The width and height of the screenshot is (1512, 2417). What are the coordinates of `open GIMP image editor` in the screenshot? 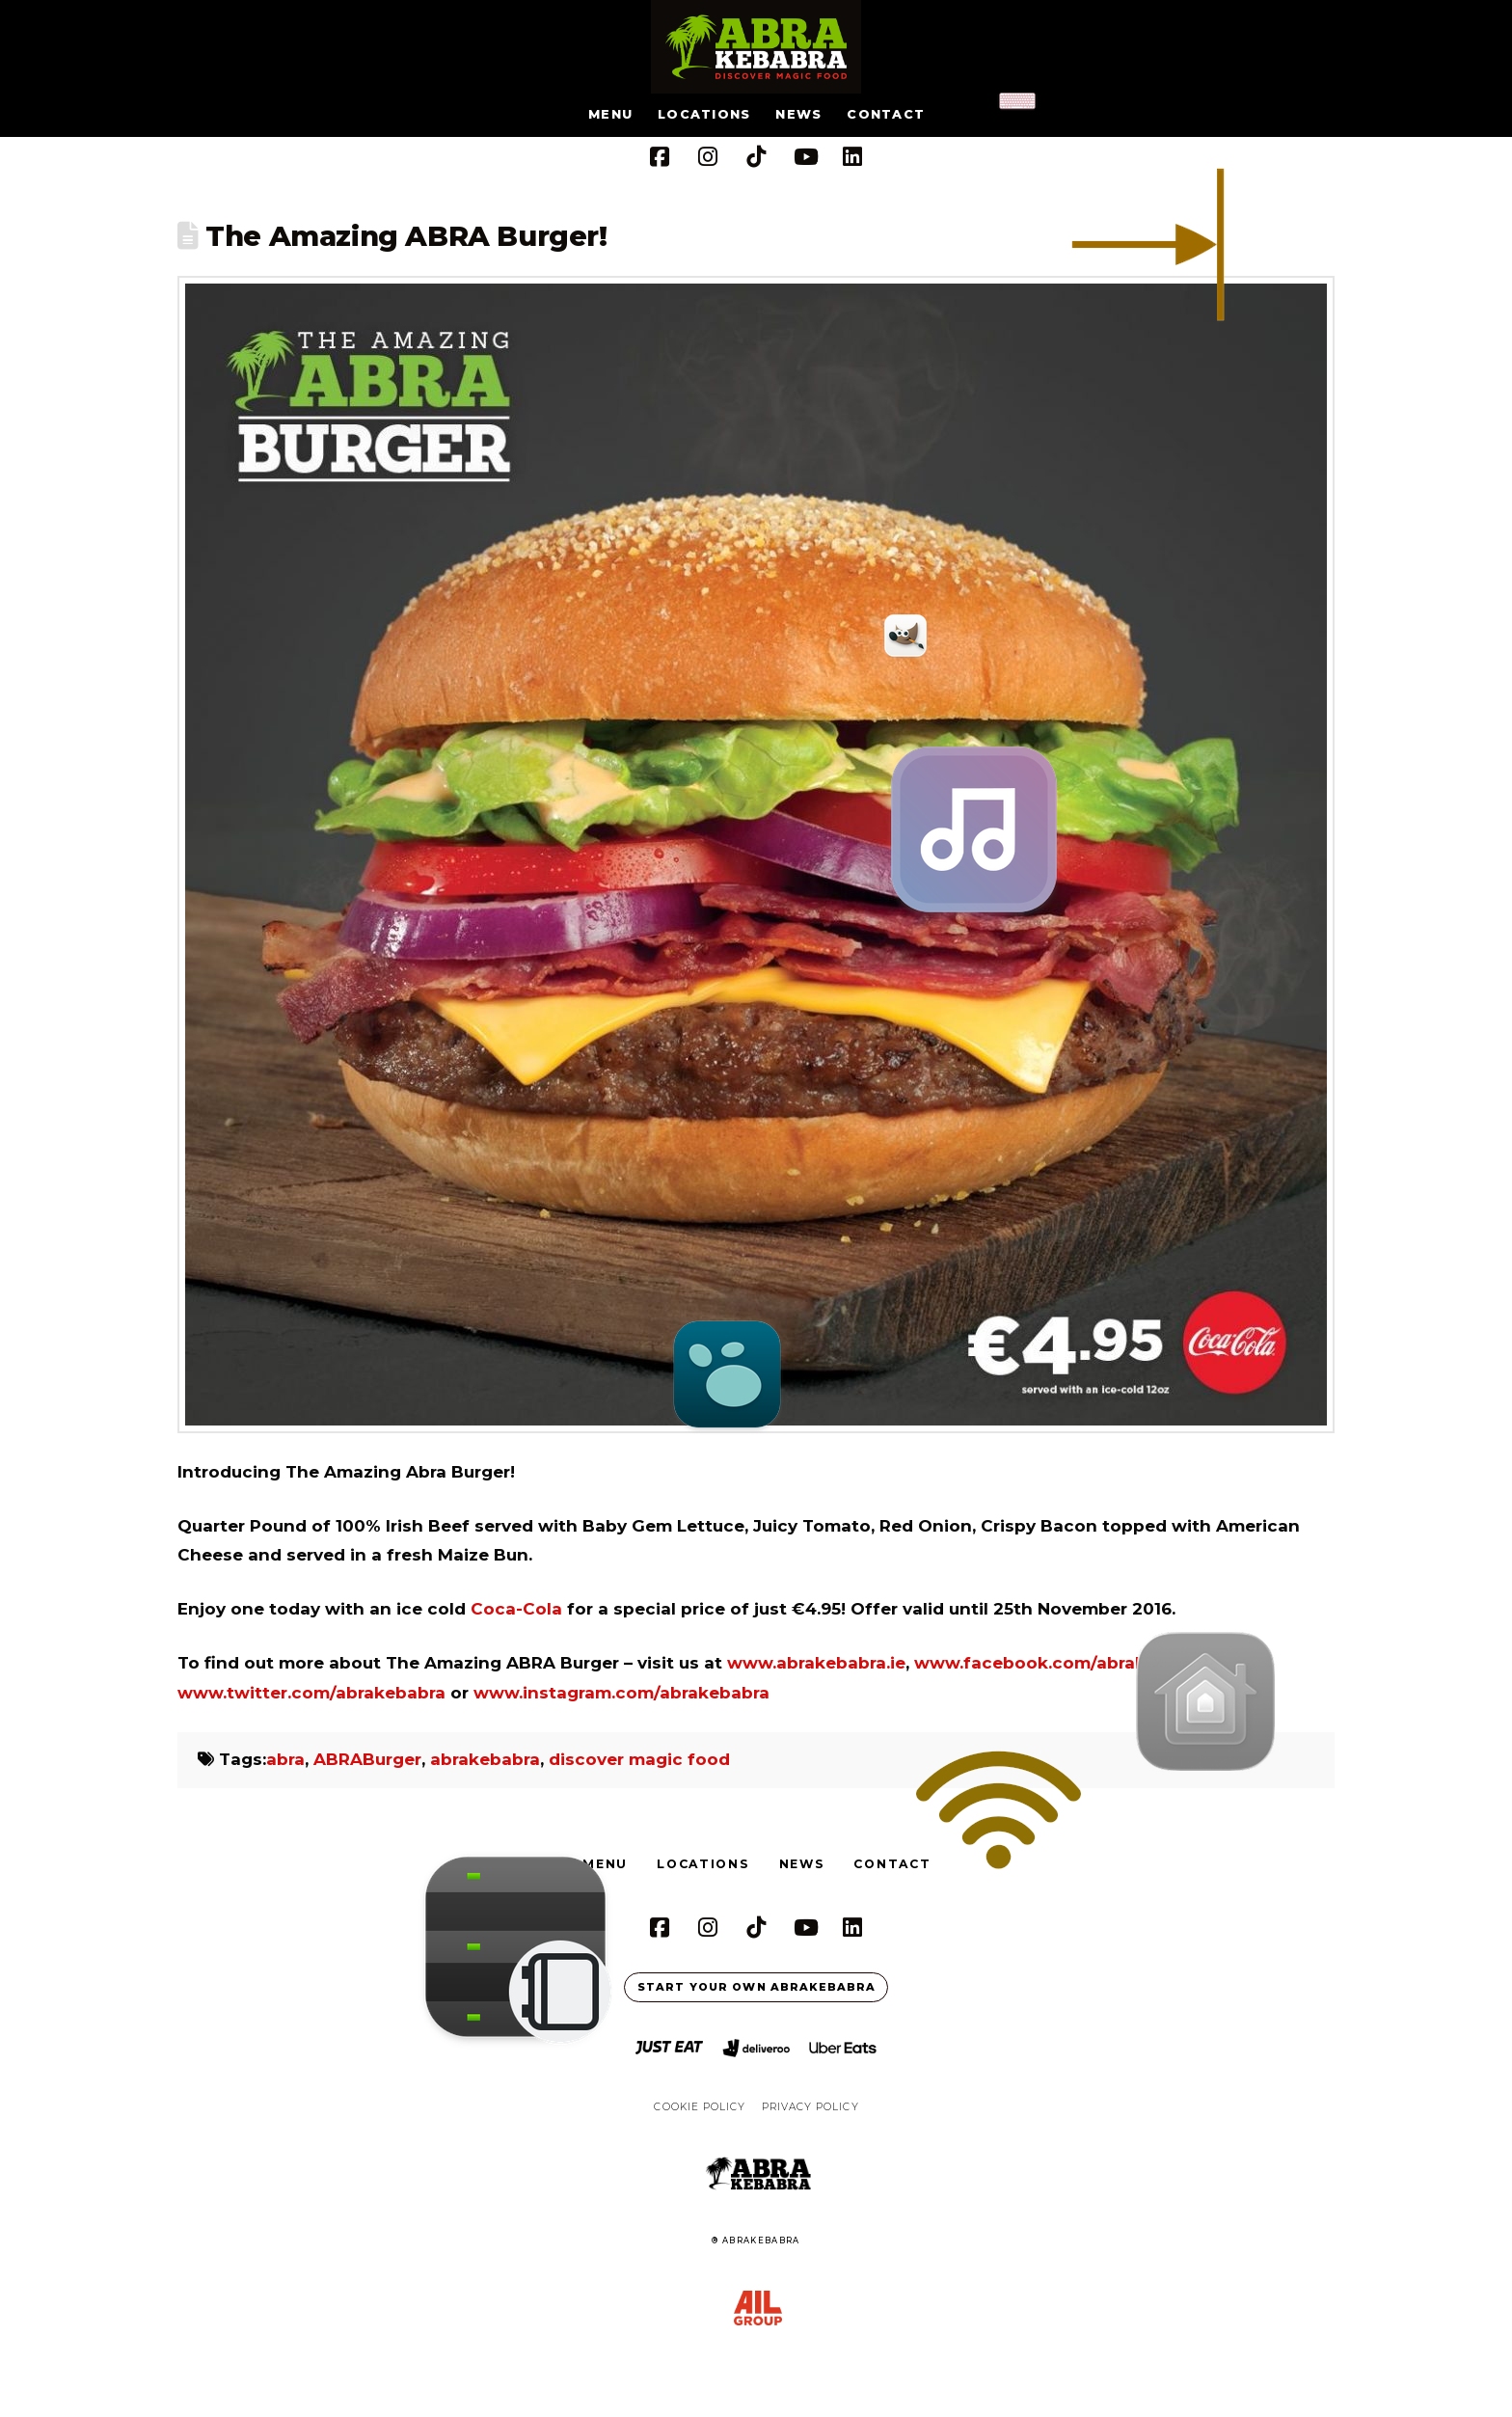 It's located at (905, 636).